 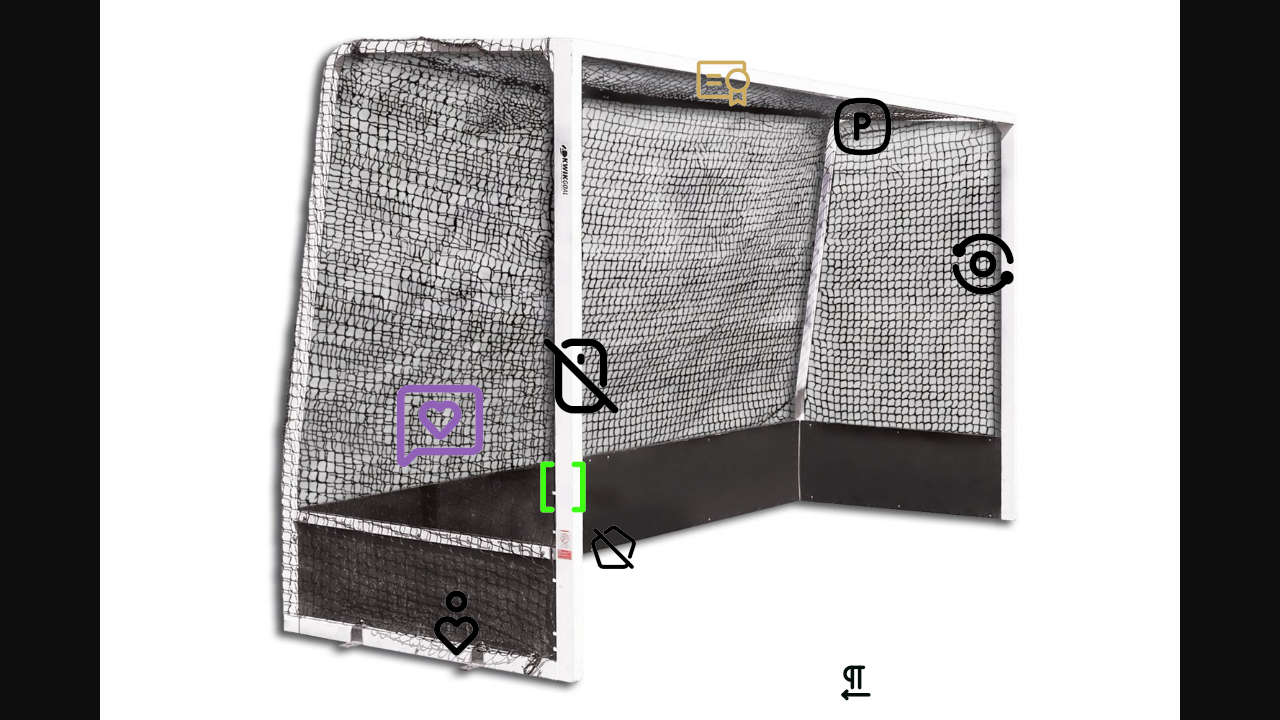 I want to click on mouse input disabled or disconnected, so click(x=581, y=376).